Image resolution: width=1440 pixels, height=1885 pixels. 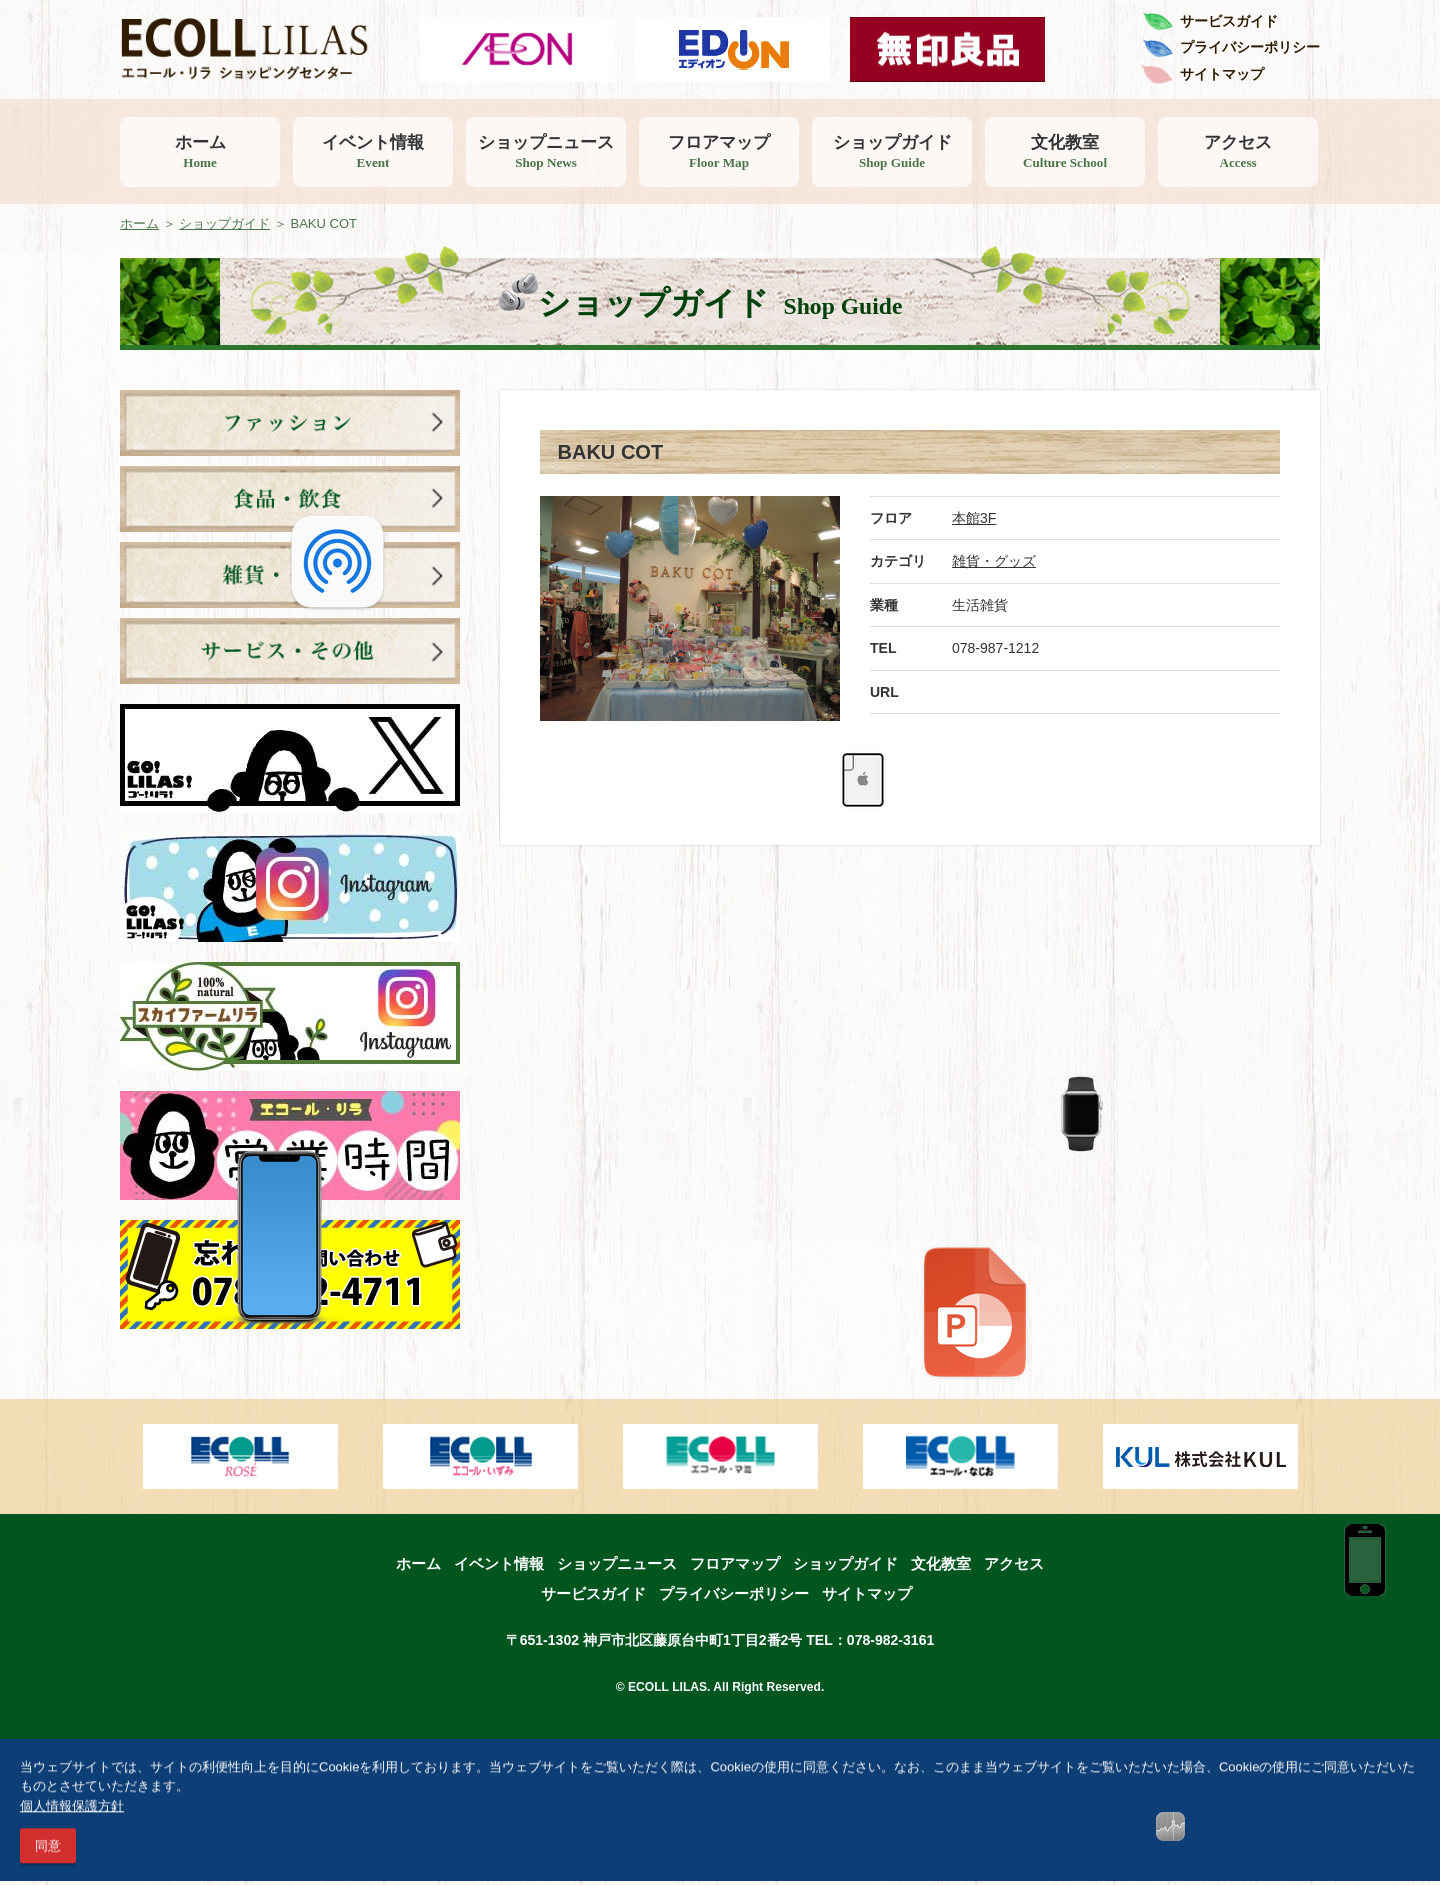 I want to click on a microsoft powerpoint file, so click(x=975, y=1312).